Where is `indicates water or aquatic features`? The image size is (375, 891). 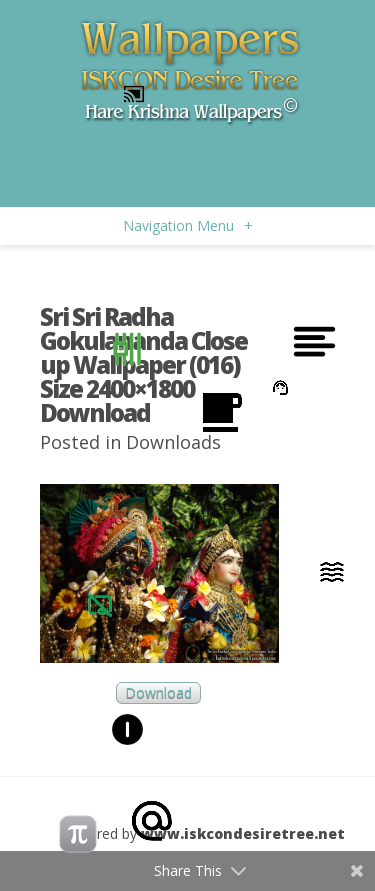 indicates water or aquatic features is located at coordinates (332, 572).